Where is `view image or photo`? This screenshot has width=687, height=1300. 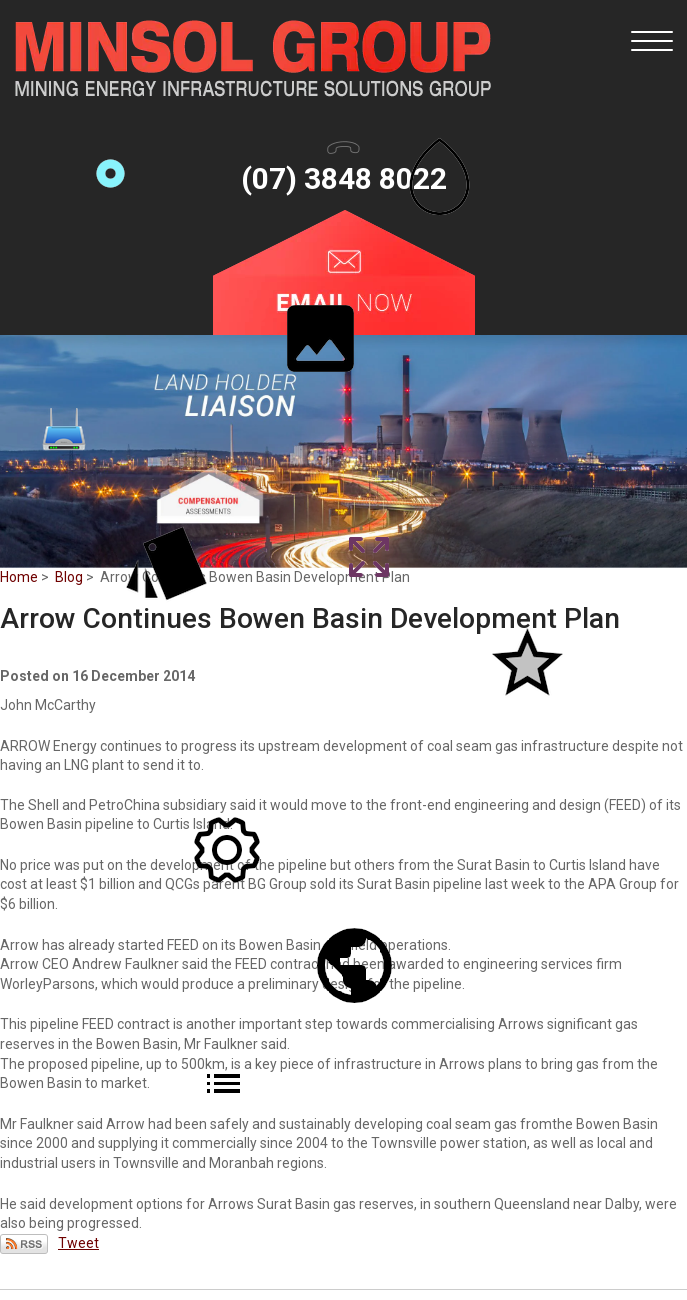 view image or photo is located at coordinates (320, 338).